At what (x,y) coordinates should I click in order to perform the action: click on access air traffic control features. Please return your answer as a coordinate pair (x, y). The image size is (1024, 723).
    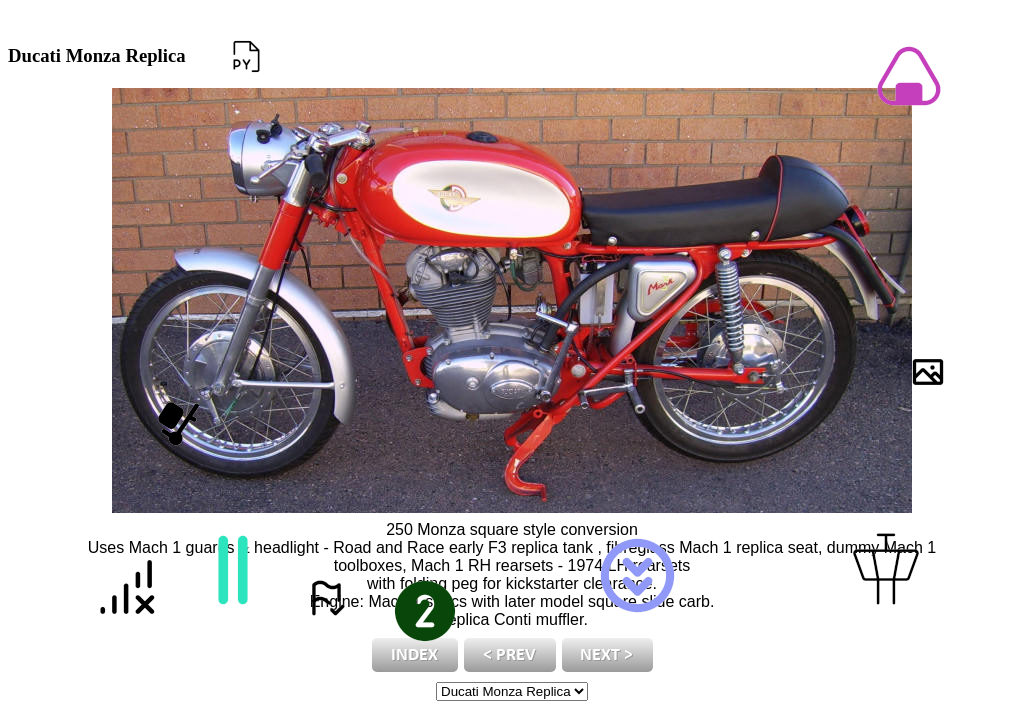
    Looking at the image, I should click on (886, 569).